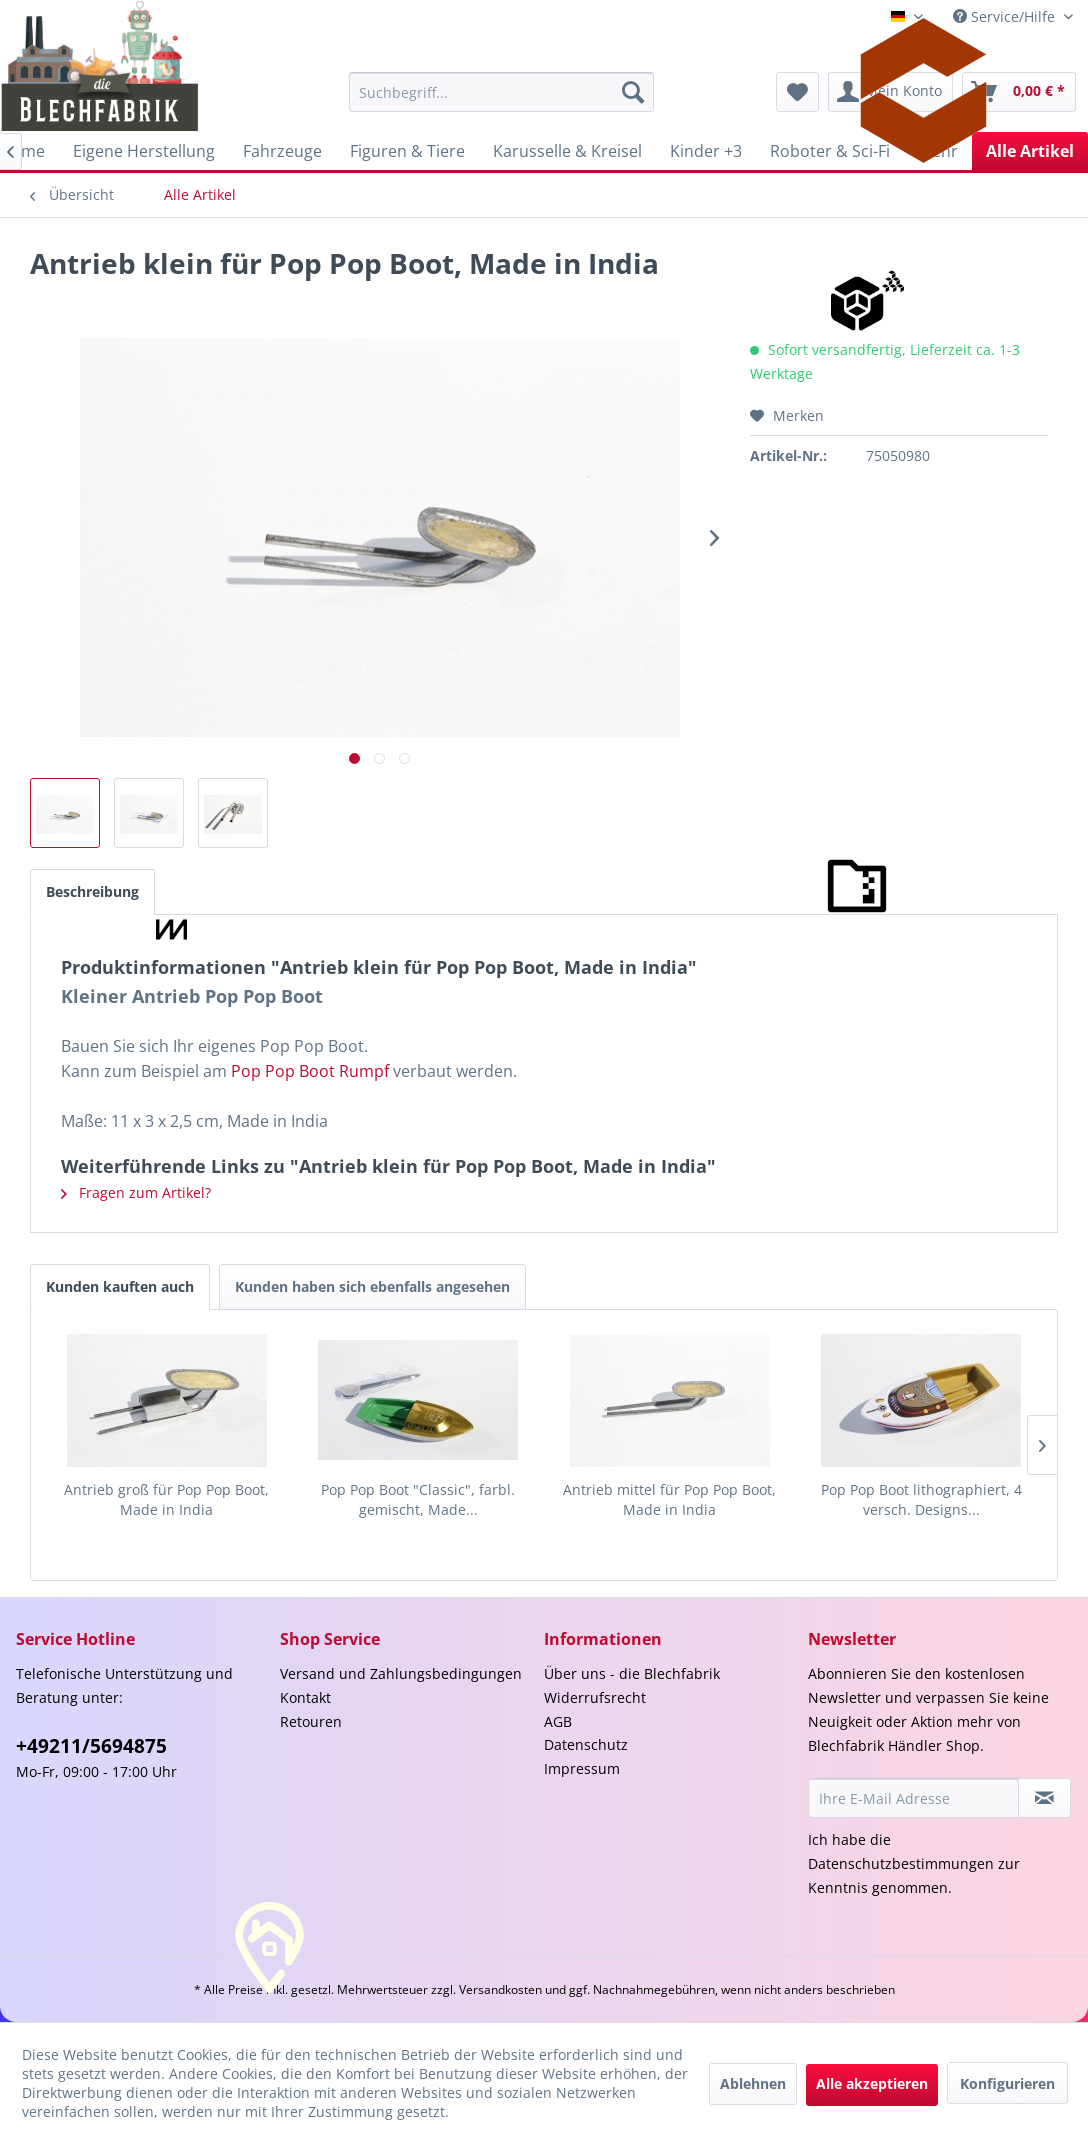 The width and height of the screenshot is (1088, 2143). Describe the element at coordinates (923, 90) in the screenshot. I see `Eclipse Che logo` at that location.